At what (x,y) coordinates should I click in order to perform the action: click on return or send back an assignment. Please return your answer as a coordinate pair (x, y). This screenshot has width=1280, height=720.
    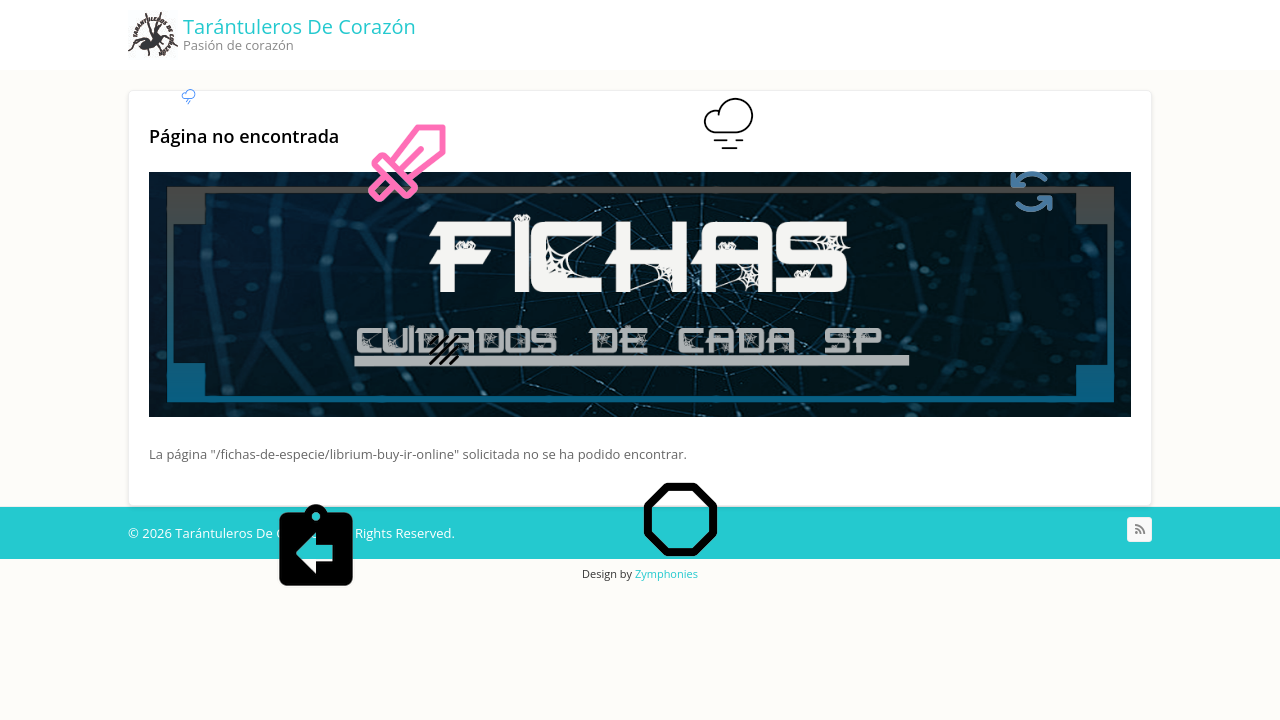
    Looking at the image, I should click on (316, 549).